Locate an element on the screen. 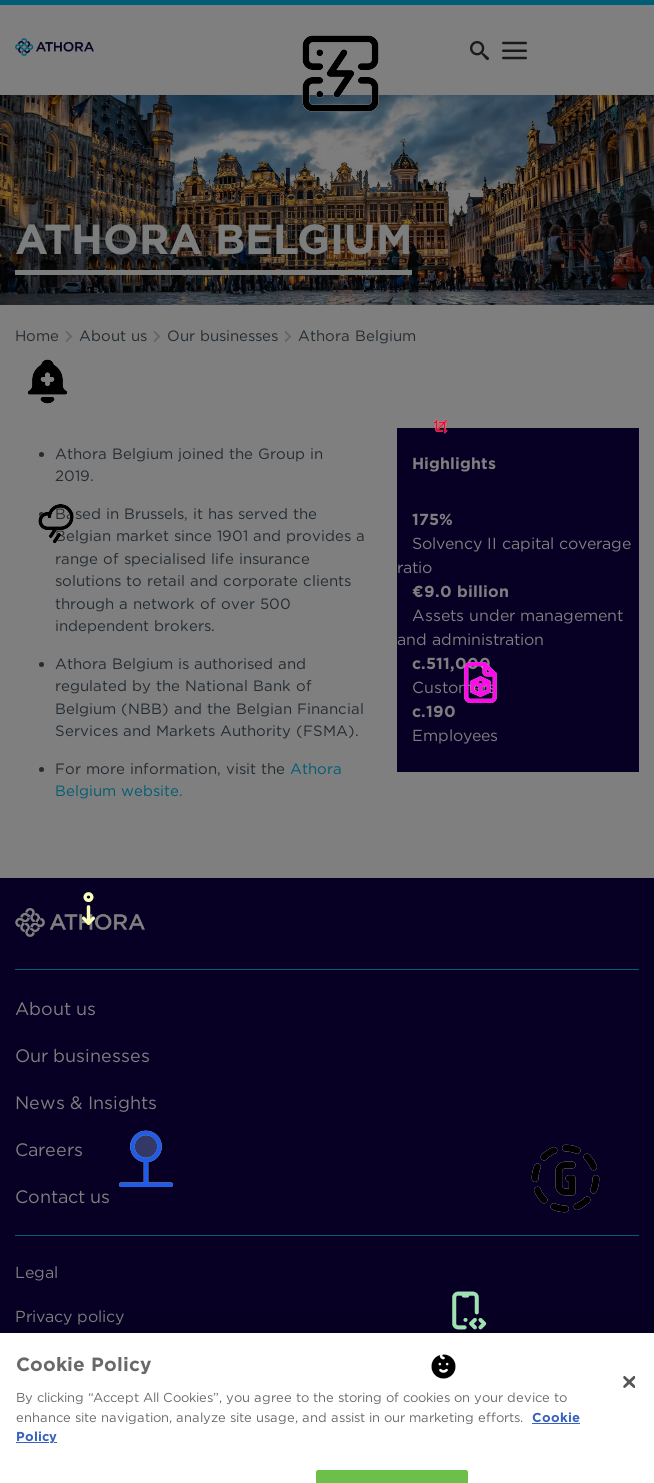 The height and width of the screenshot is (1483, 654). open a 3d model file is located at coordinates (480, 682).